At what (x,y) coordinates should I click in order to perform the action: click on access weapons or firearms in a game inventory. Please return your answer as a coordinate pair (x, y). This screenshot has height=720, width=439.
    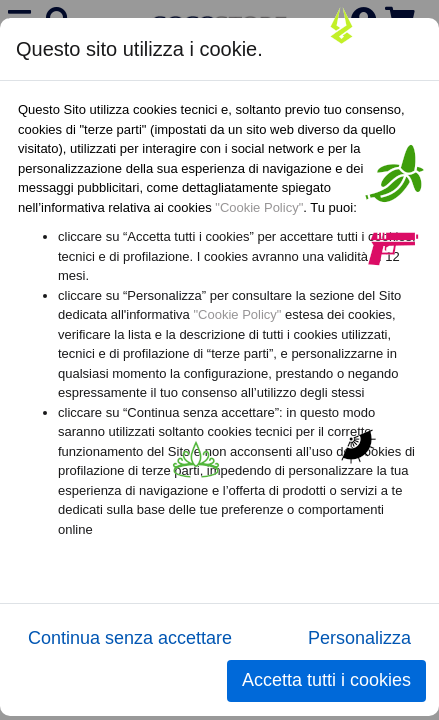
    Looking at the image, I should click on (393, 248).